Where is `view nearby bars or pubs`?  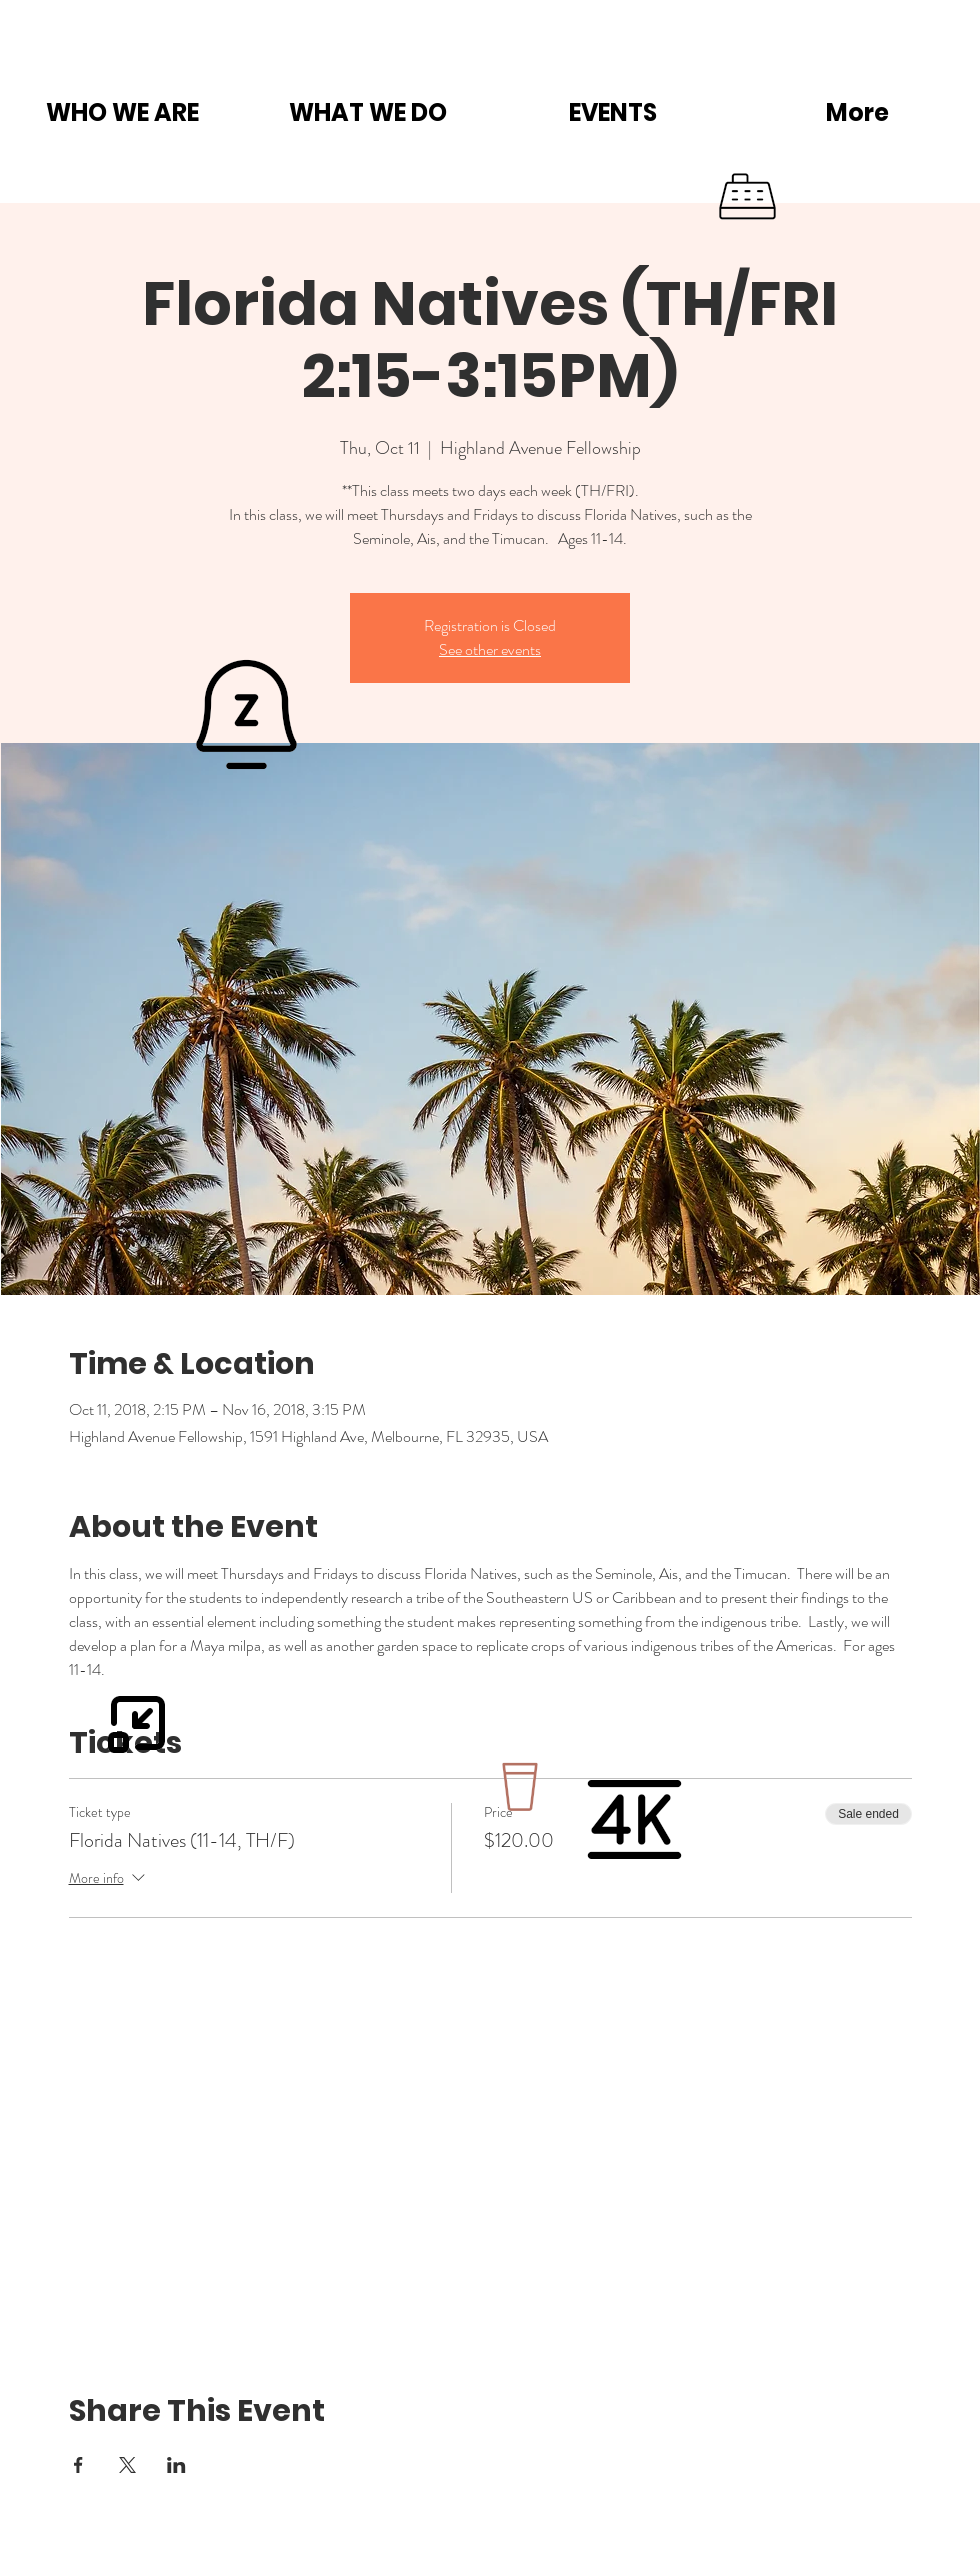 view nearby bars or pubs is located at coordinates (520, 1786).